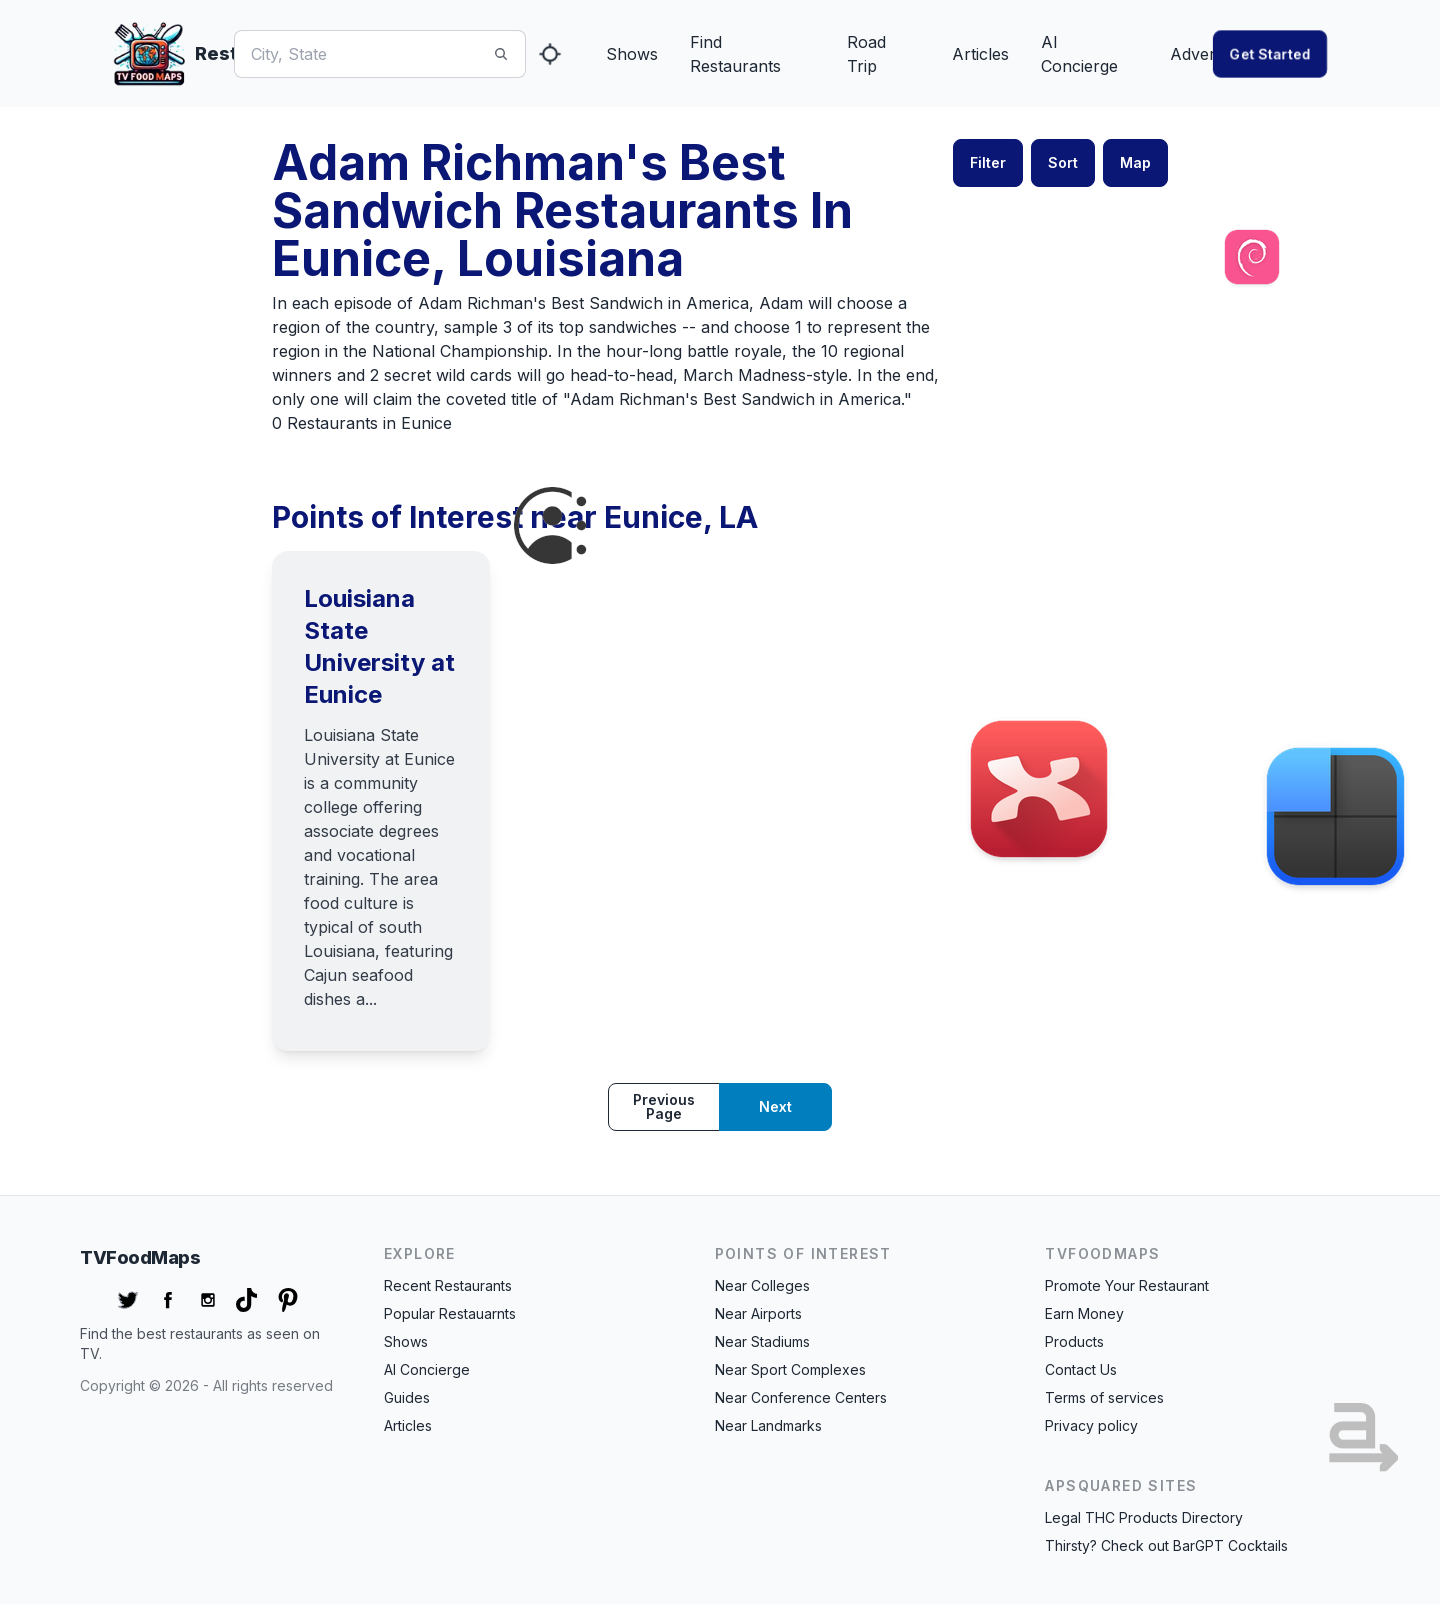 The height and width of the screenshot is (1604, 1440). Describe the element at coordinates (1252, 257) in the screenshot. I see `launch debian linux application` at that location.